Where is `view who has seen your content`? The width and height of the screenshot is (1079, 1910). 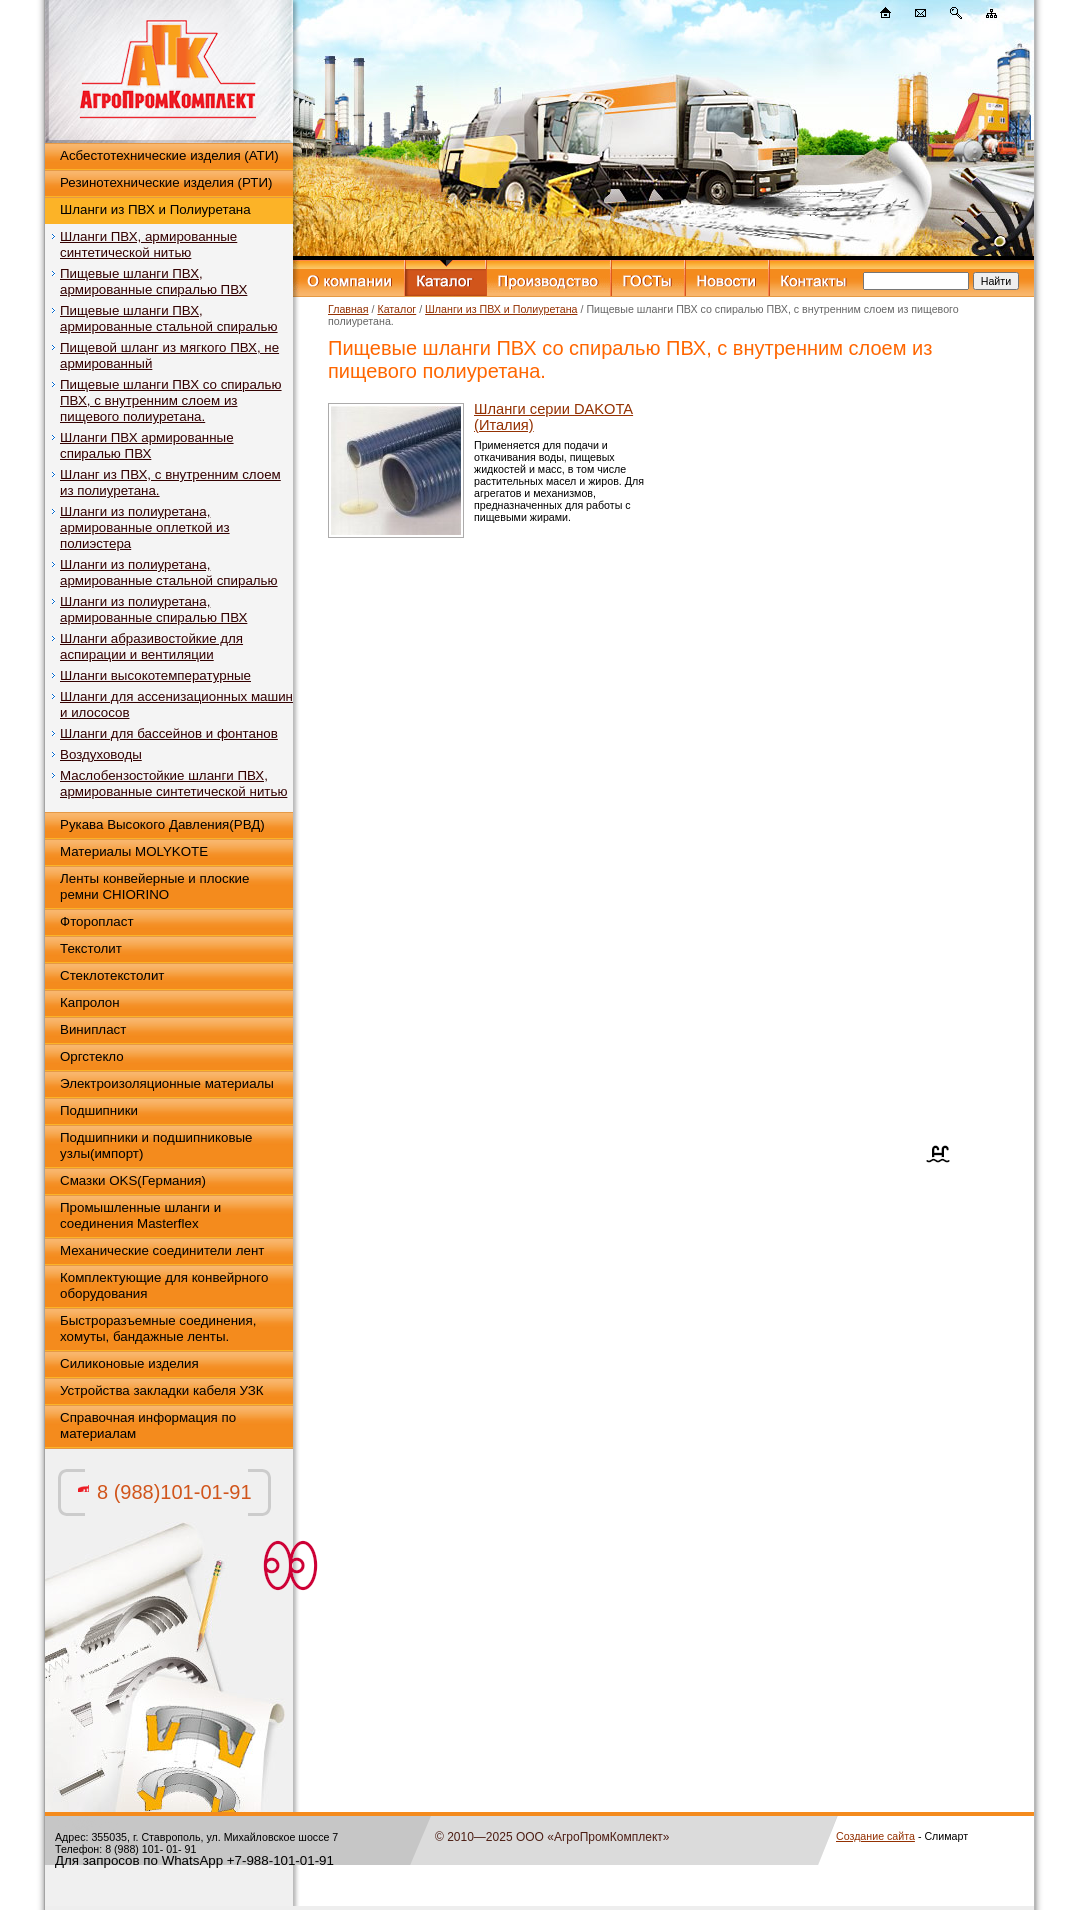 view who has seen your content is located at coordinates (290, 1565).